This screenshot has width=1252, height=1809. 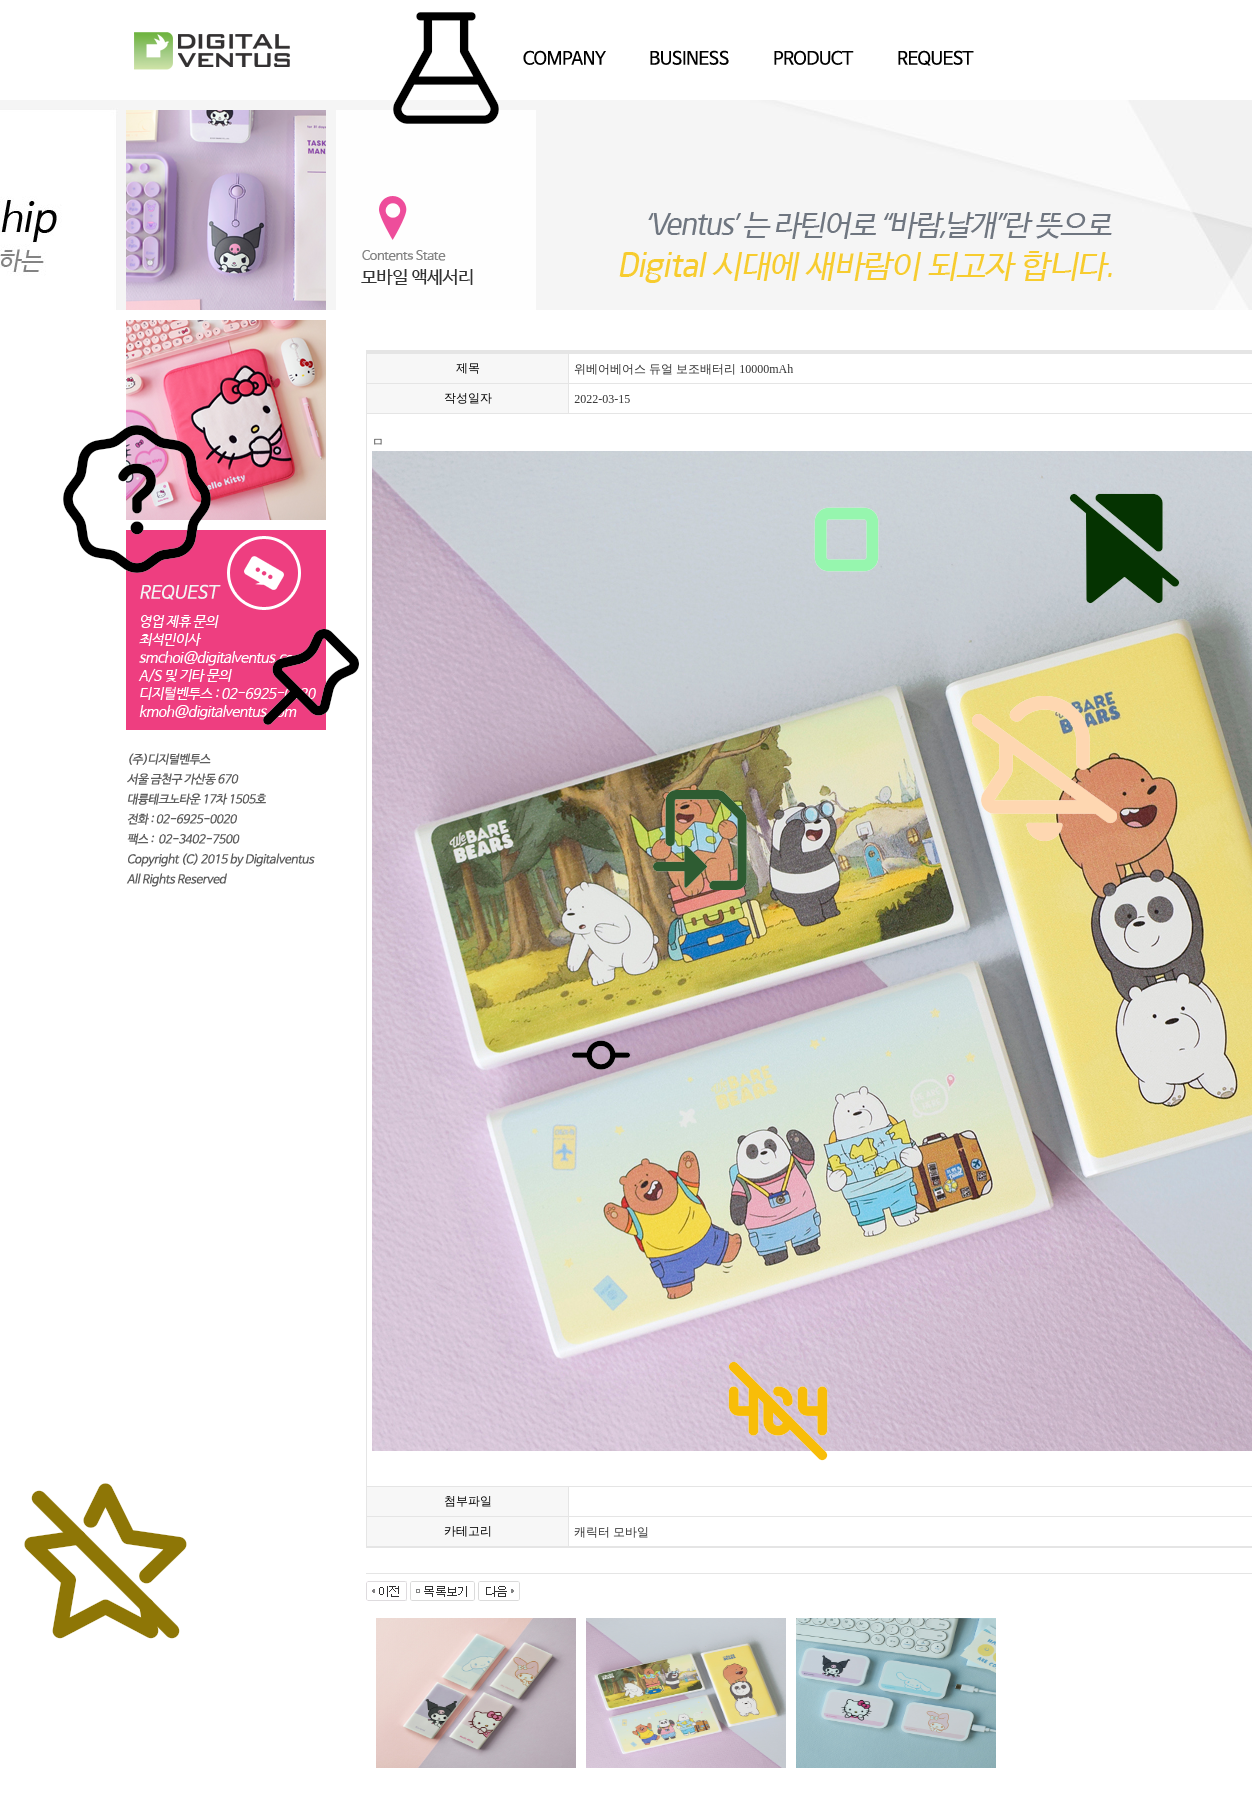 What do you see at coordinates (1044, 768) in the screenshot?
I see `mute notifications` at bounding box center [1044, 768].